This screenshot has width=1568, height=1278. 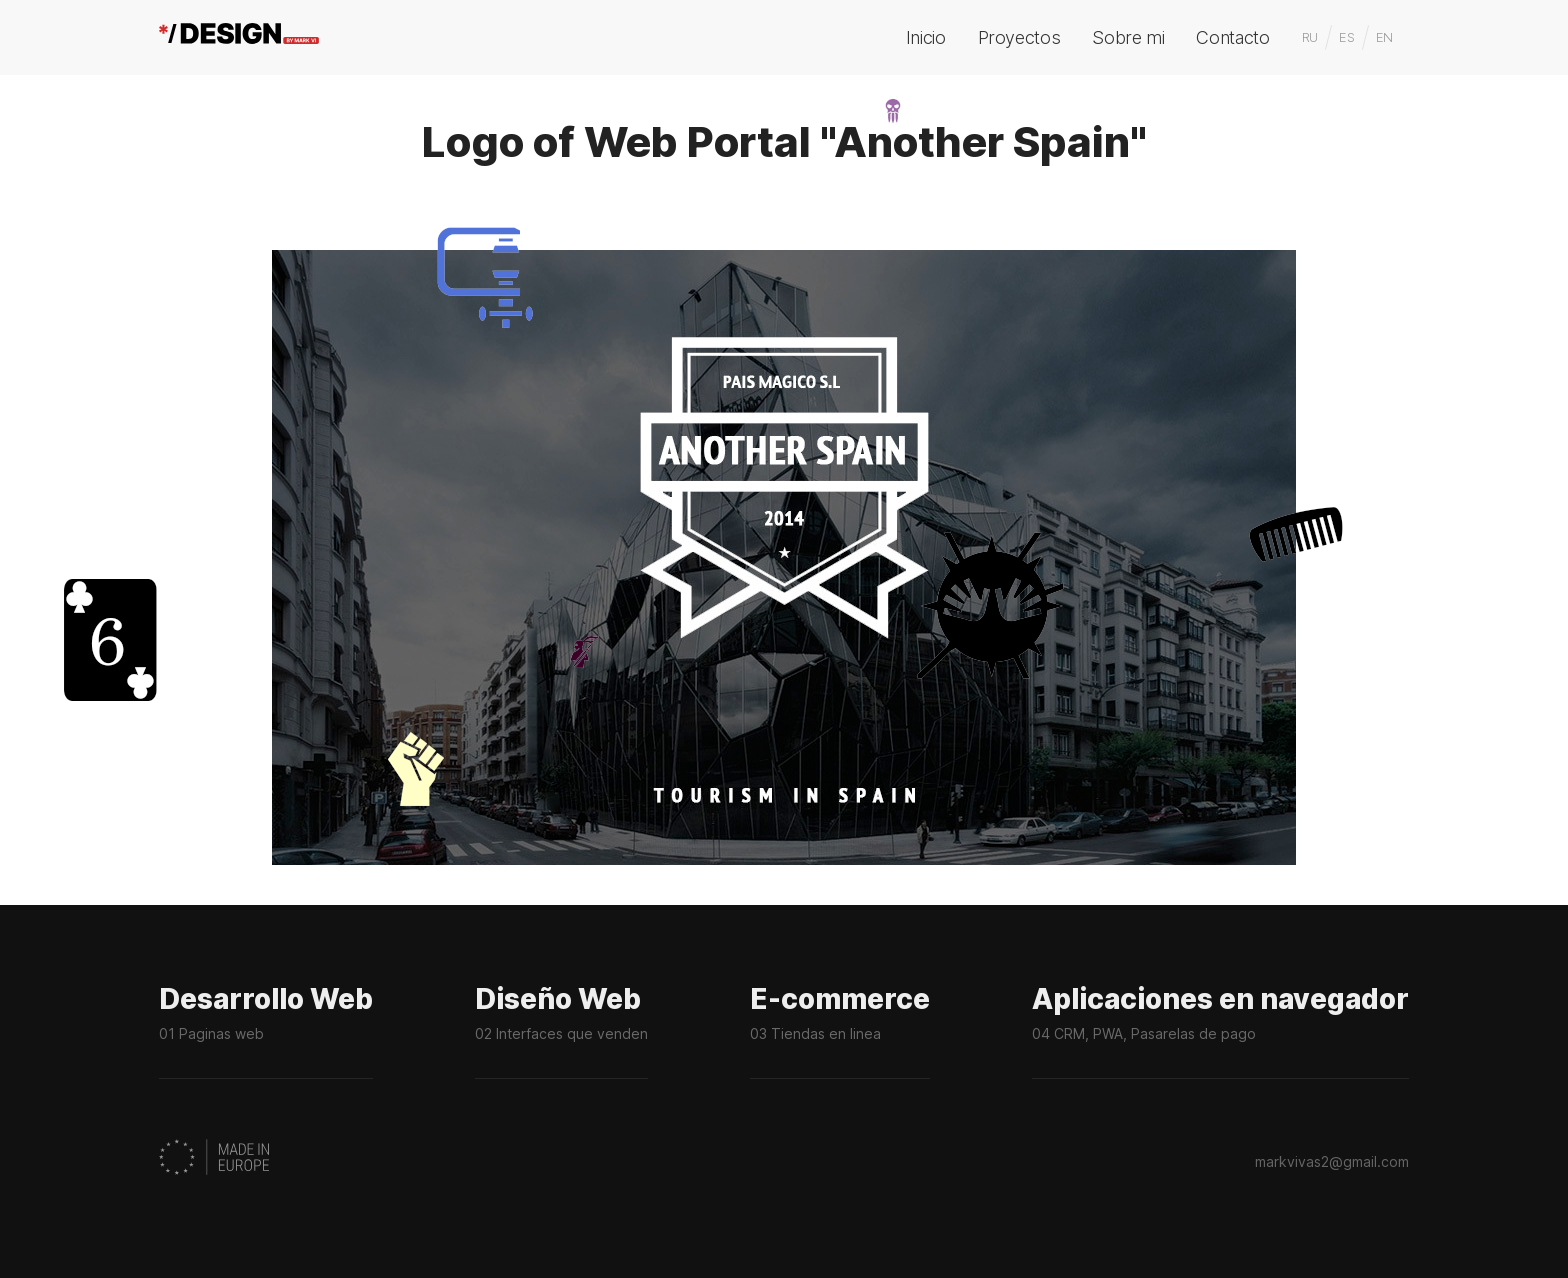 I want to click on access grooming or personal care settings, so click(x=1296, y=535).